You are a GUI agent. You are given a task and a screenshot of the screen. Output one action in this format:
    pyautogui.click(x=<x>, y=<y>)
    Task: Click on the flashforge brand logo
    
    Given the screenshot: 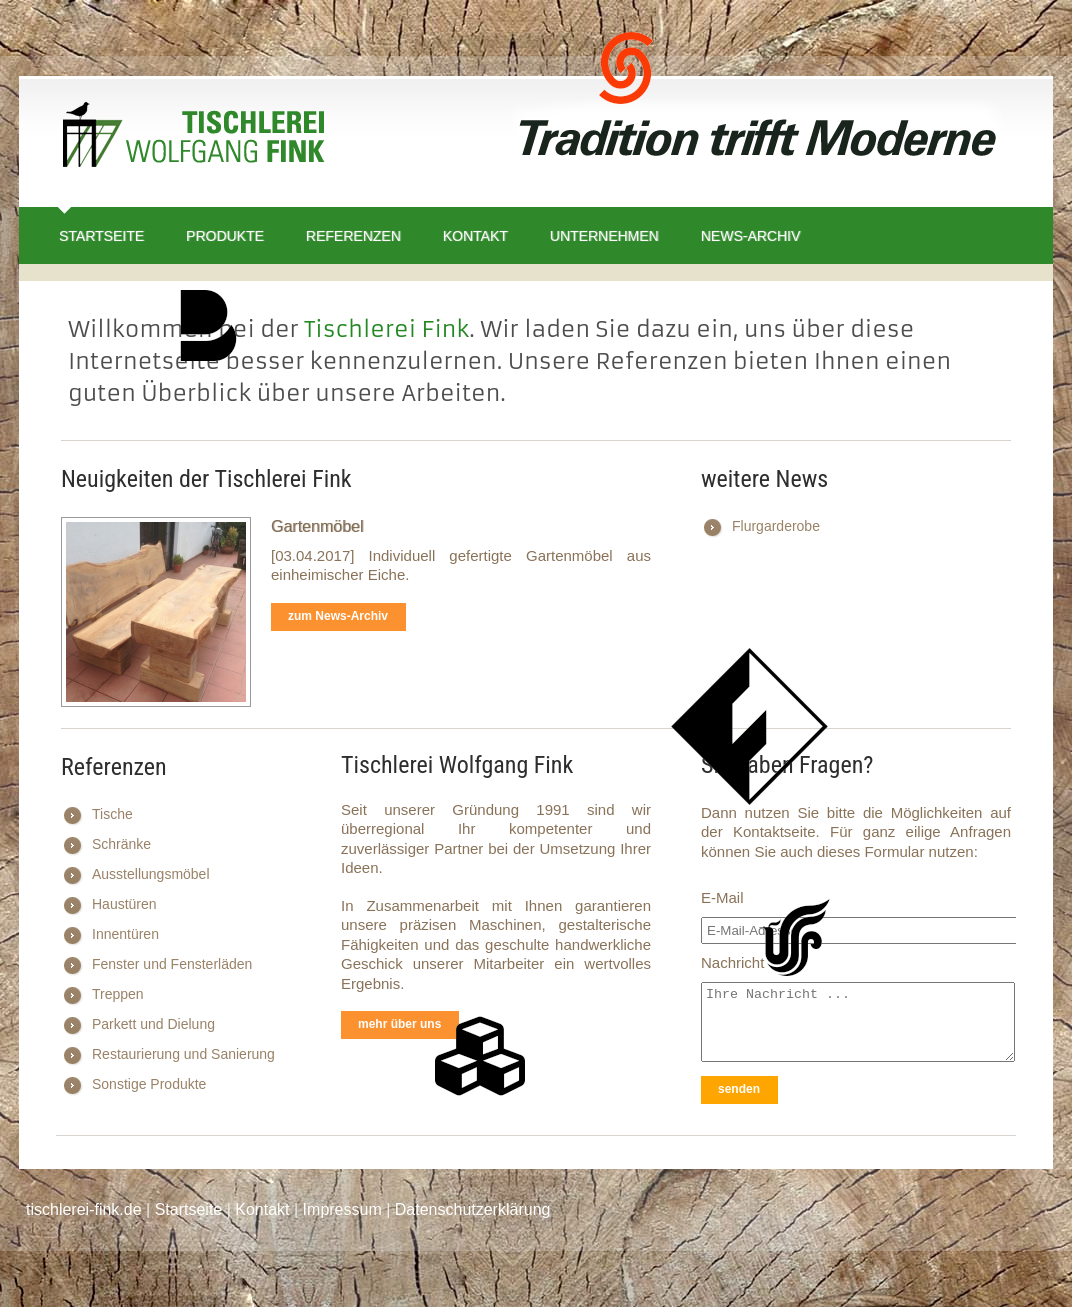 What is the action you would take?
    pyautogui.click(x=749, y=726)
    